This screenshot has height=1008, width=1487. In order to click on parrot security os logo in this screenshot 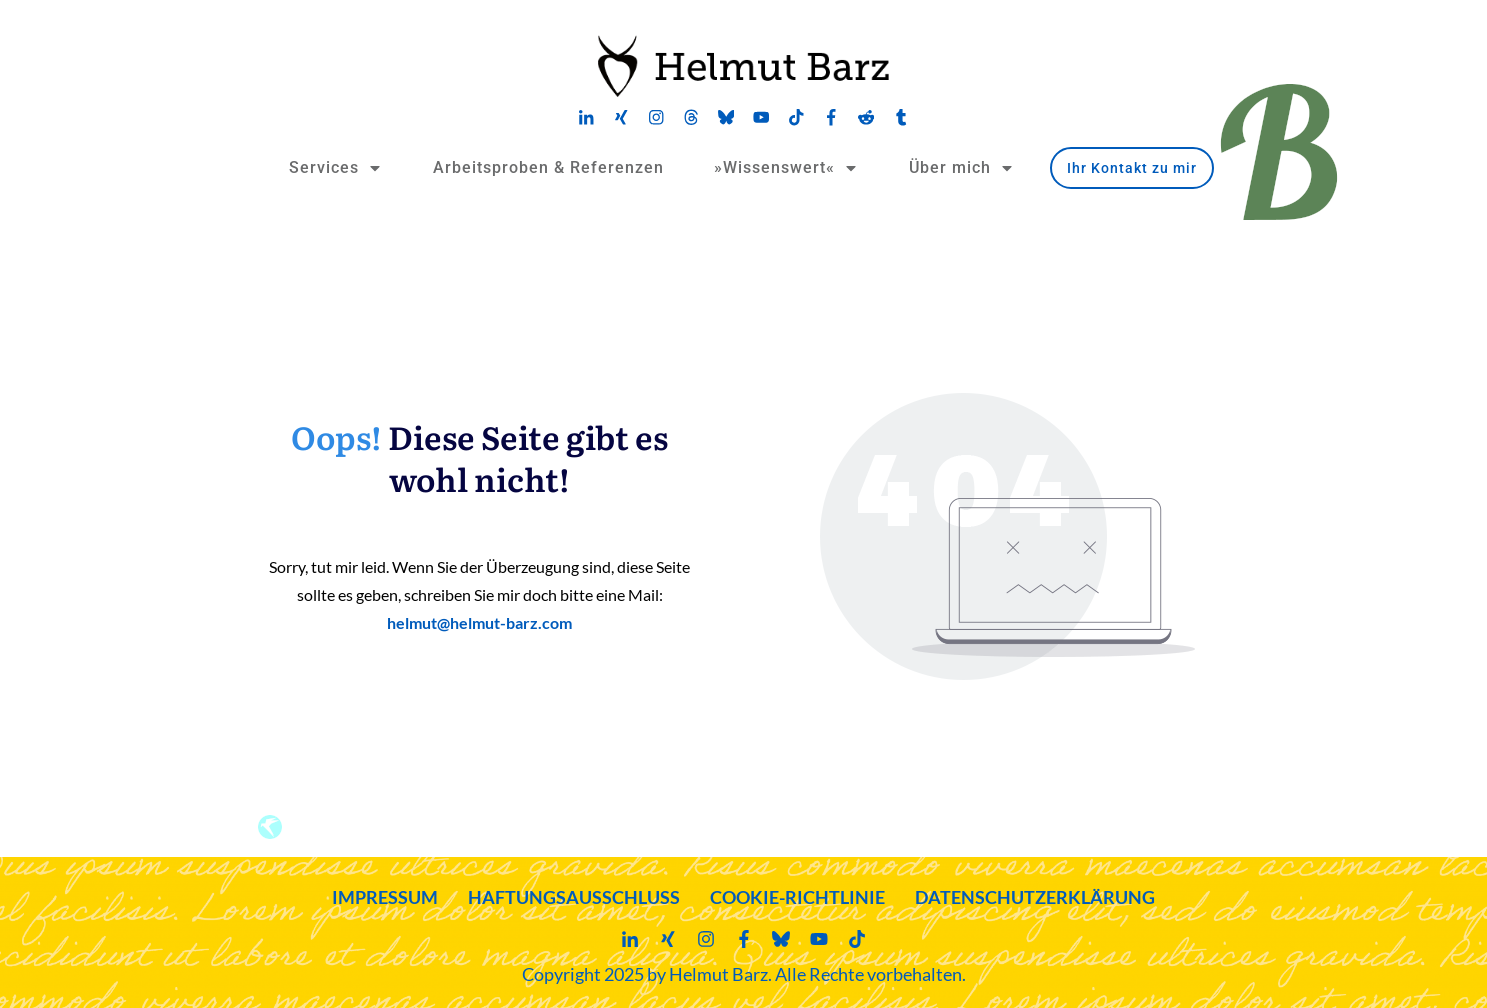, I will do `click(270, 827)`.